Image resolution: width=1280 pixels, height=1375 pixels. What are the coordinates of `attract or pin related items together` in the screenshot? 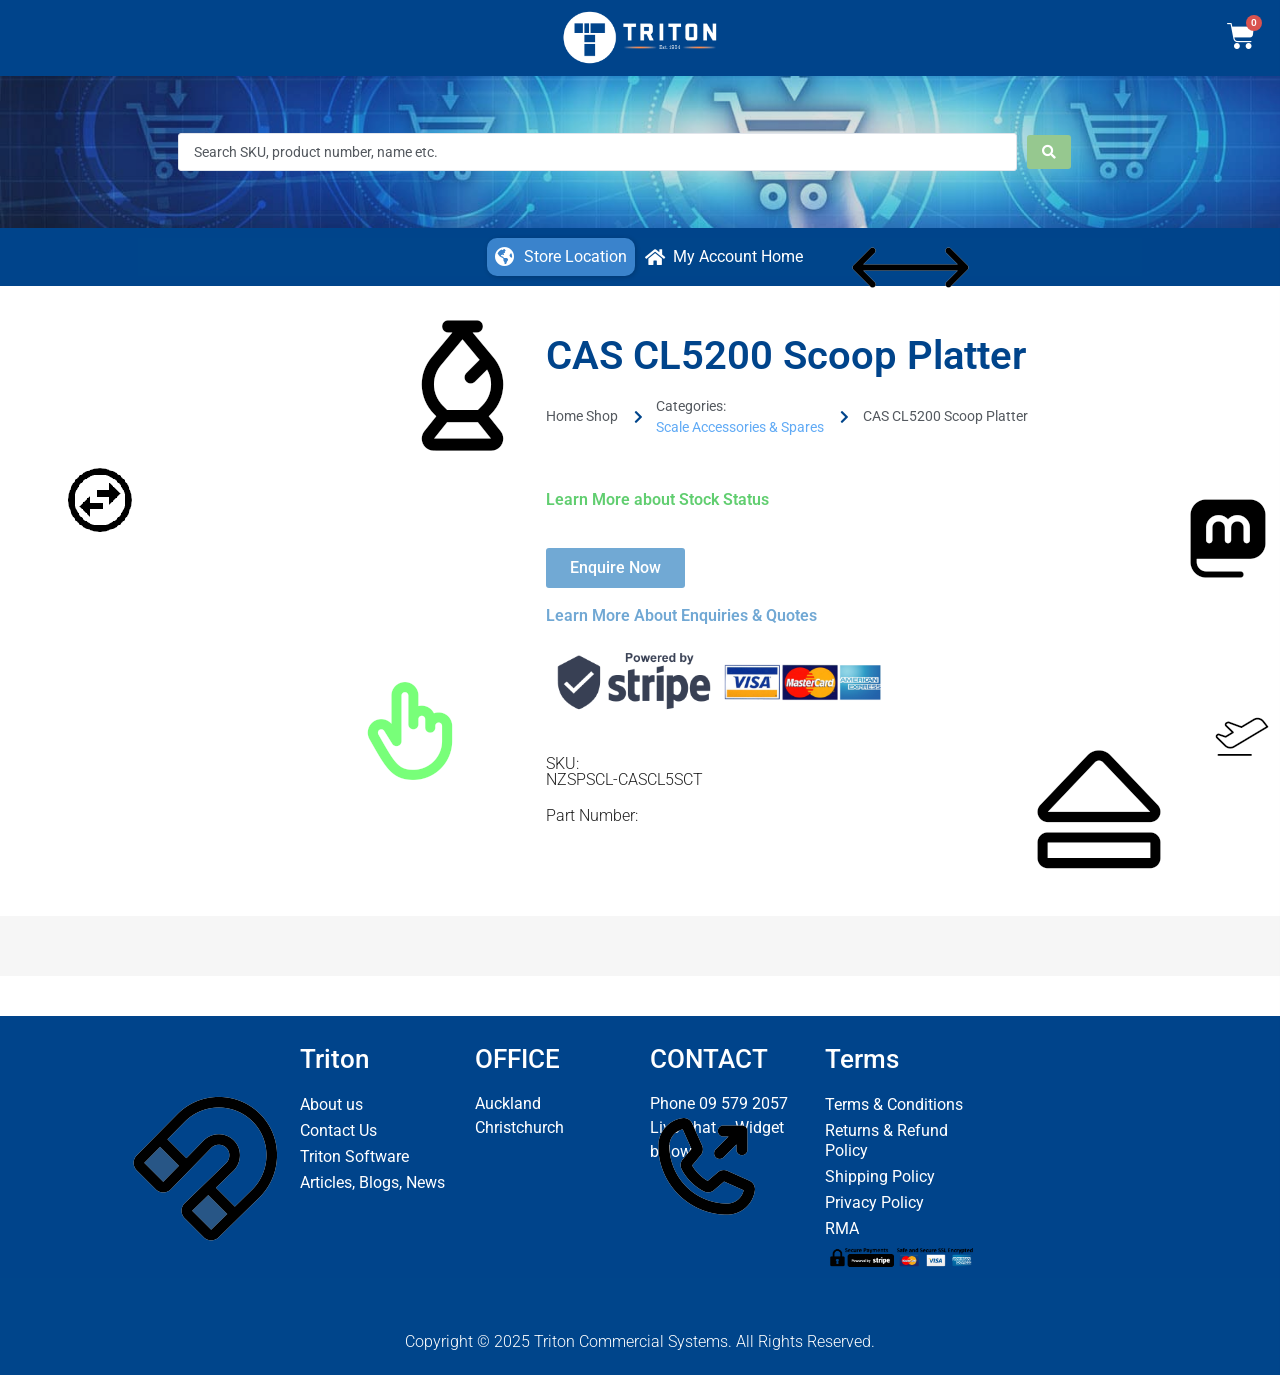 It's located at (208, 1166).